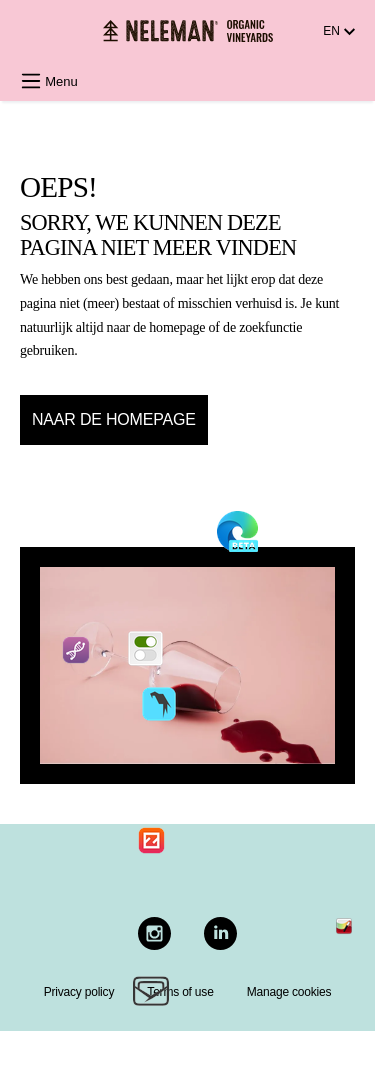  What do you see at coordinates (151, 840) in the screenshot?
I see `open Zrythm digital audio workstation` at bounding box center [151, 840].